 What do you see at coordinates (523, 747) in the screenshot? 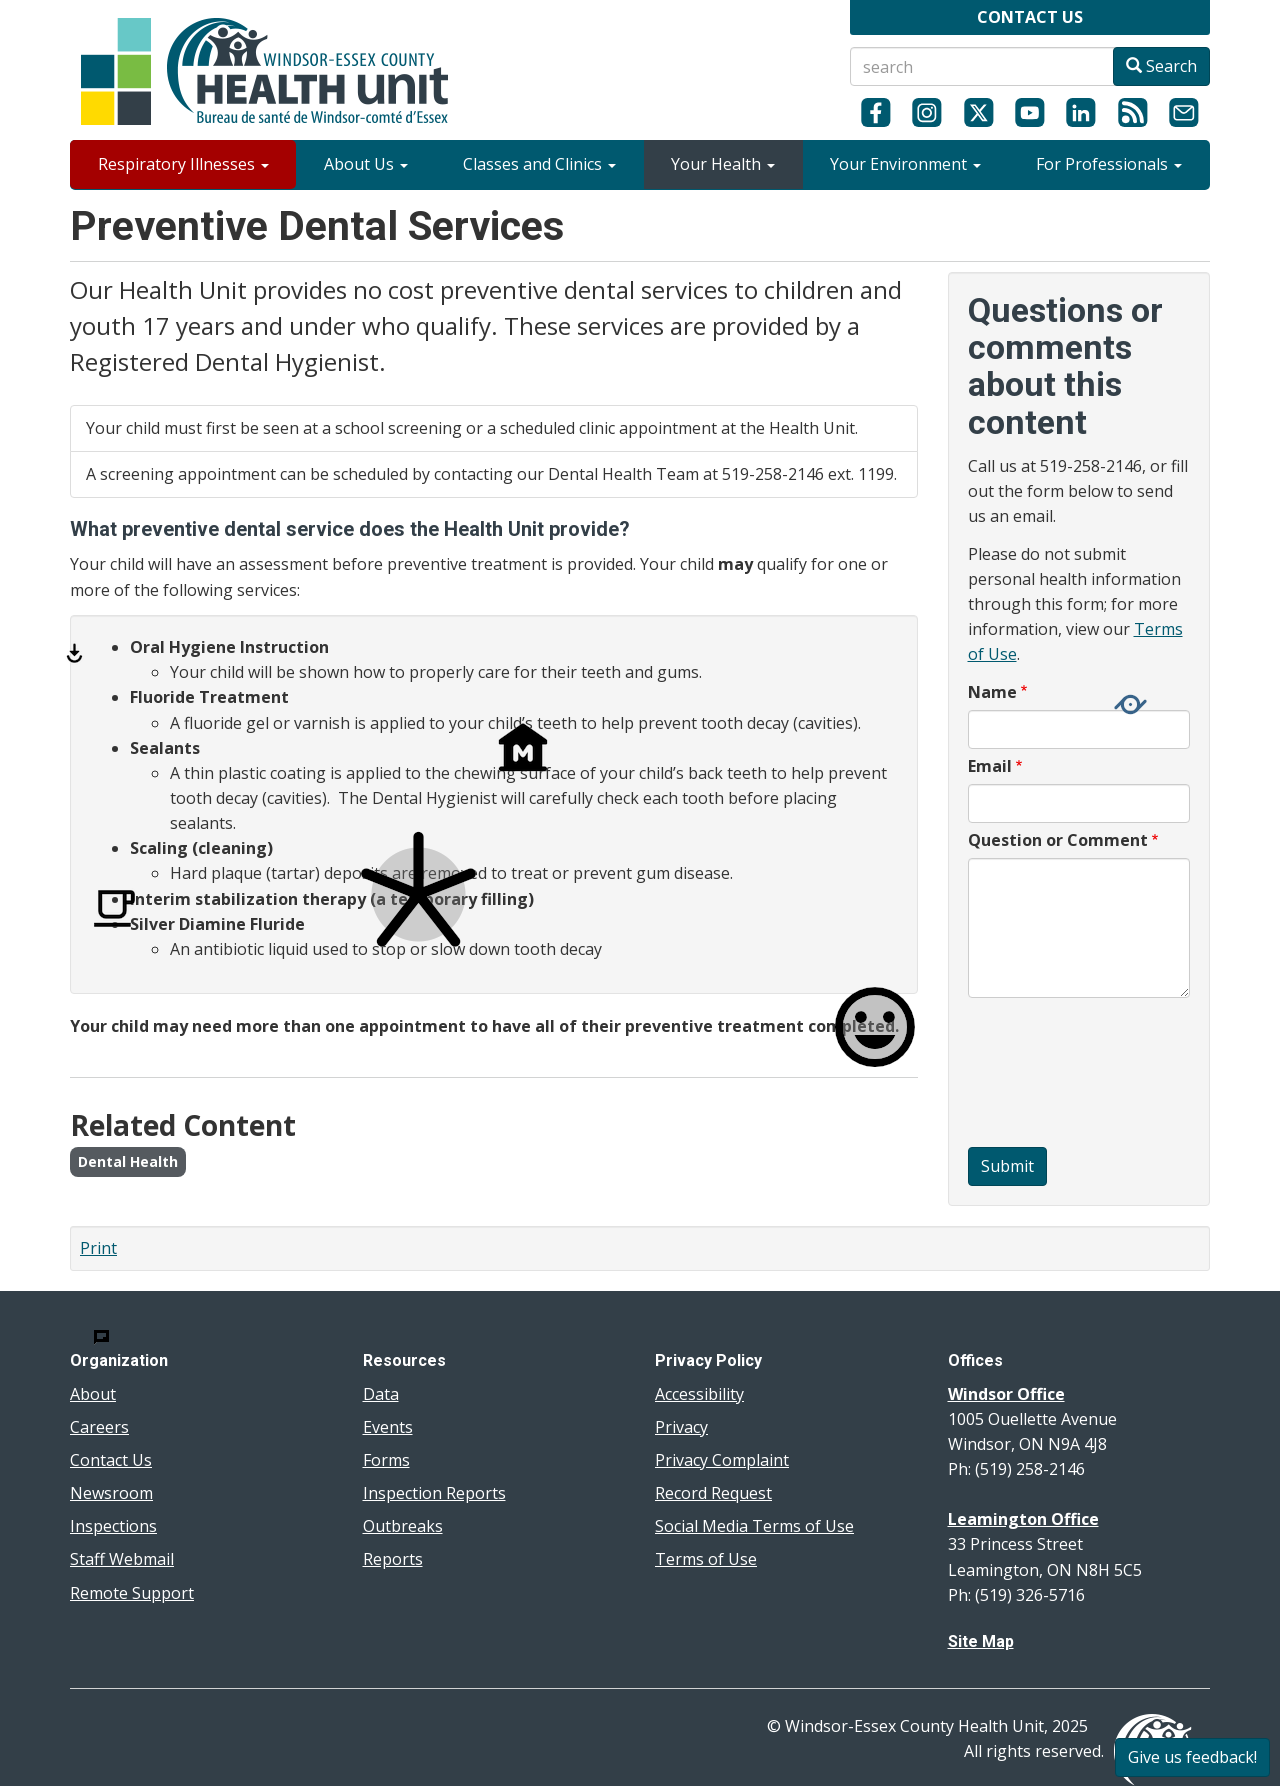
I see `view nearby museums on the map` at bounding box center [523, 747].